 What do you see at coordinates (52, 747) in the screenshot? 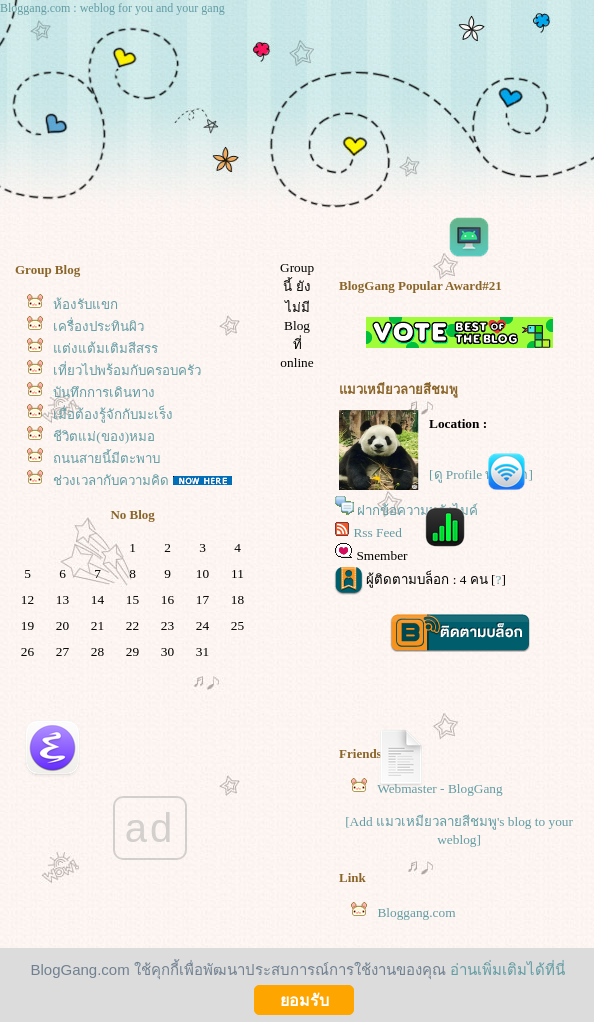
I see `open emacs text editor` at bounding box center [52, 747].